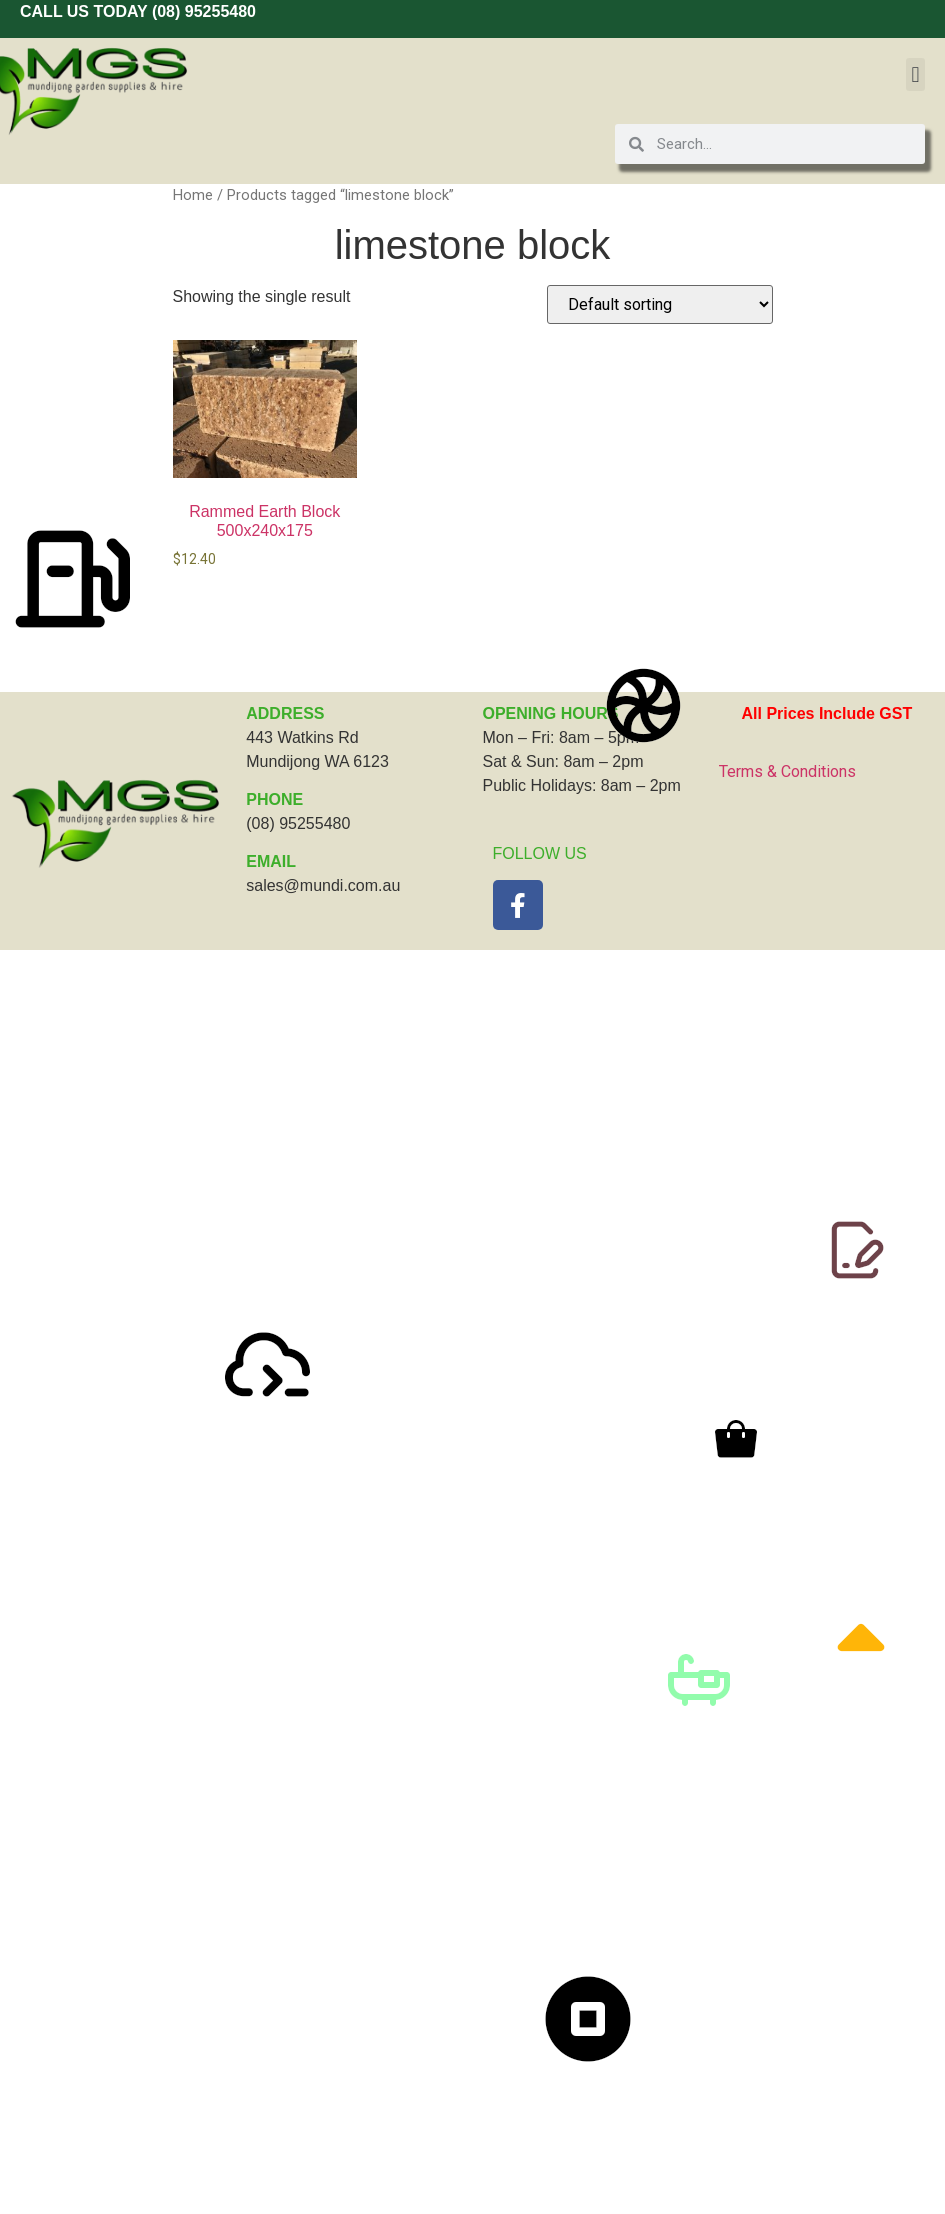  I want to click on find nearby gas stations, so click(68, 579).